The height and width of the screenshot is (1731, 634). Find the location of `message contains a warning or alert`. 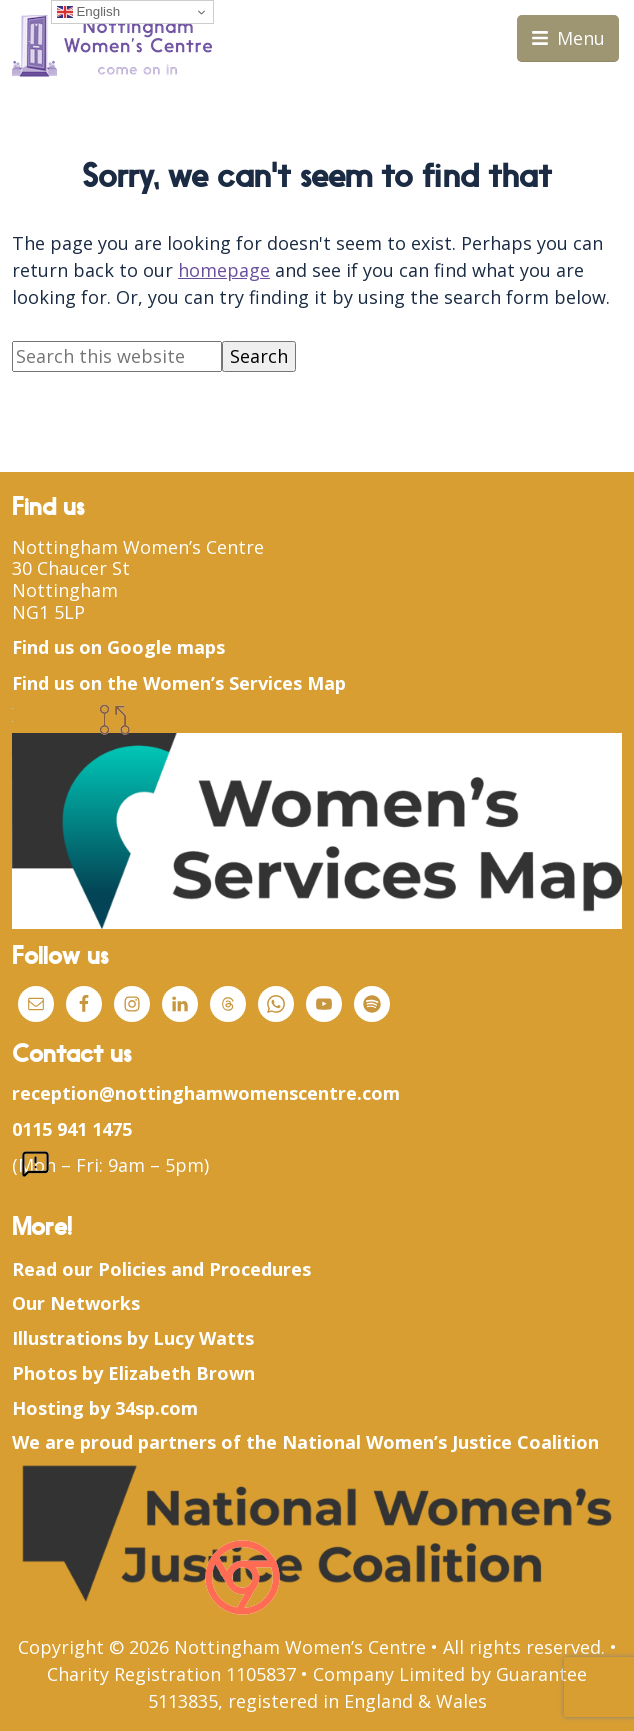

message contains a warning or alert is located at coordinates (35, 1163).